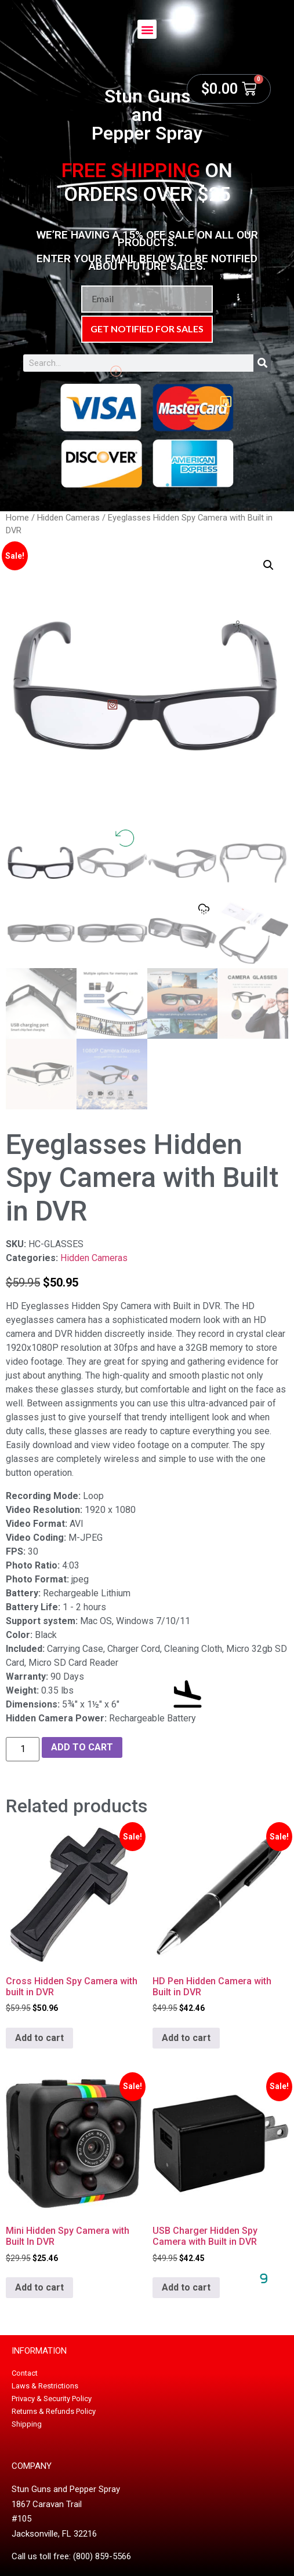 This screenshot has height=2576, width=294. What do you see at coordinates (112, 705) in the screenshot?
I see `access laundry or washing machine controls` at bounding box center [112, 705].